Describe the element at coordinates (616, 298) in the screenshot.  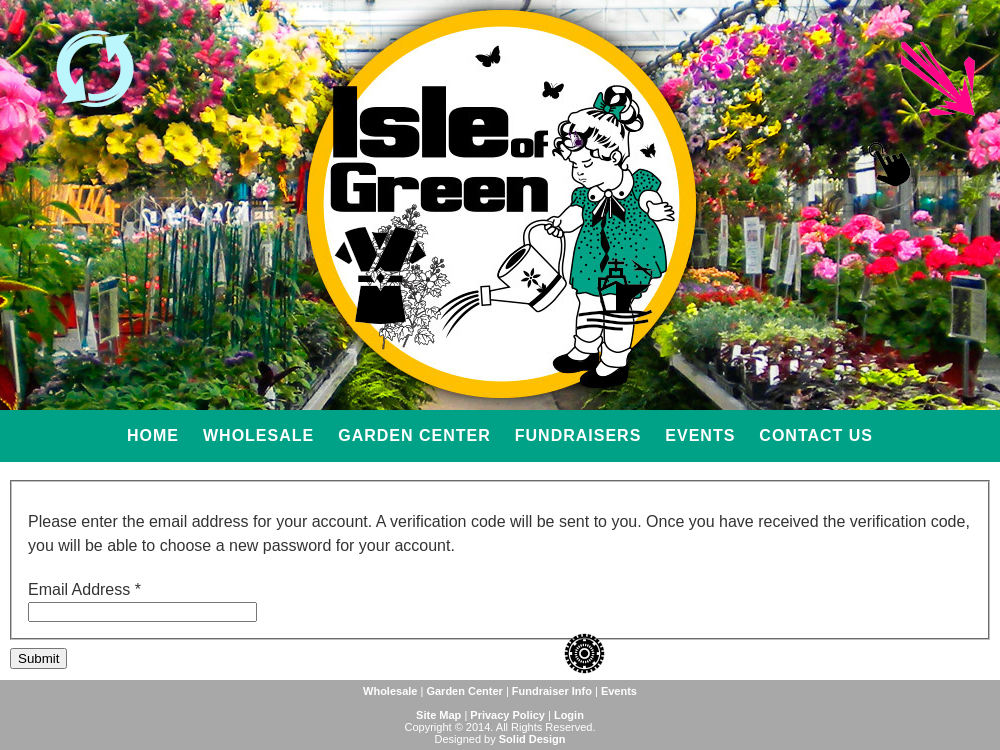
I see `aircraft carrier unit in a strategy game` at that location.